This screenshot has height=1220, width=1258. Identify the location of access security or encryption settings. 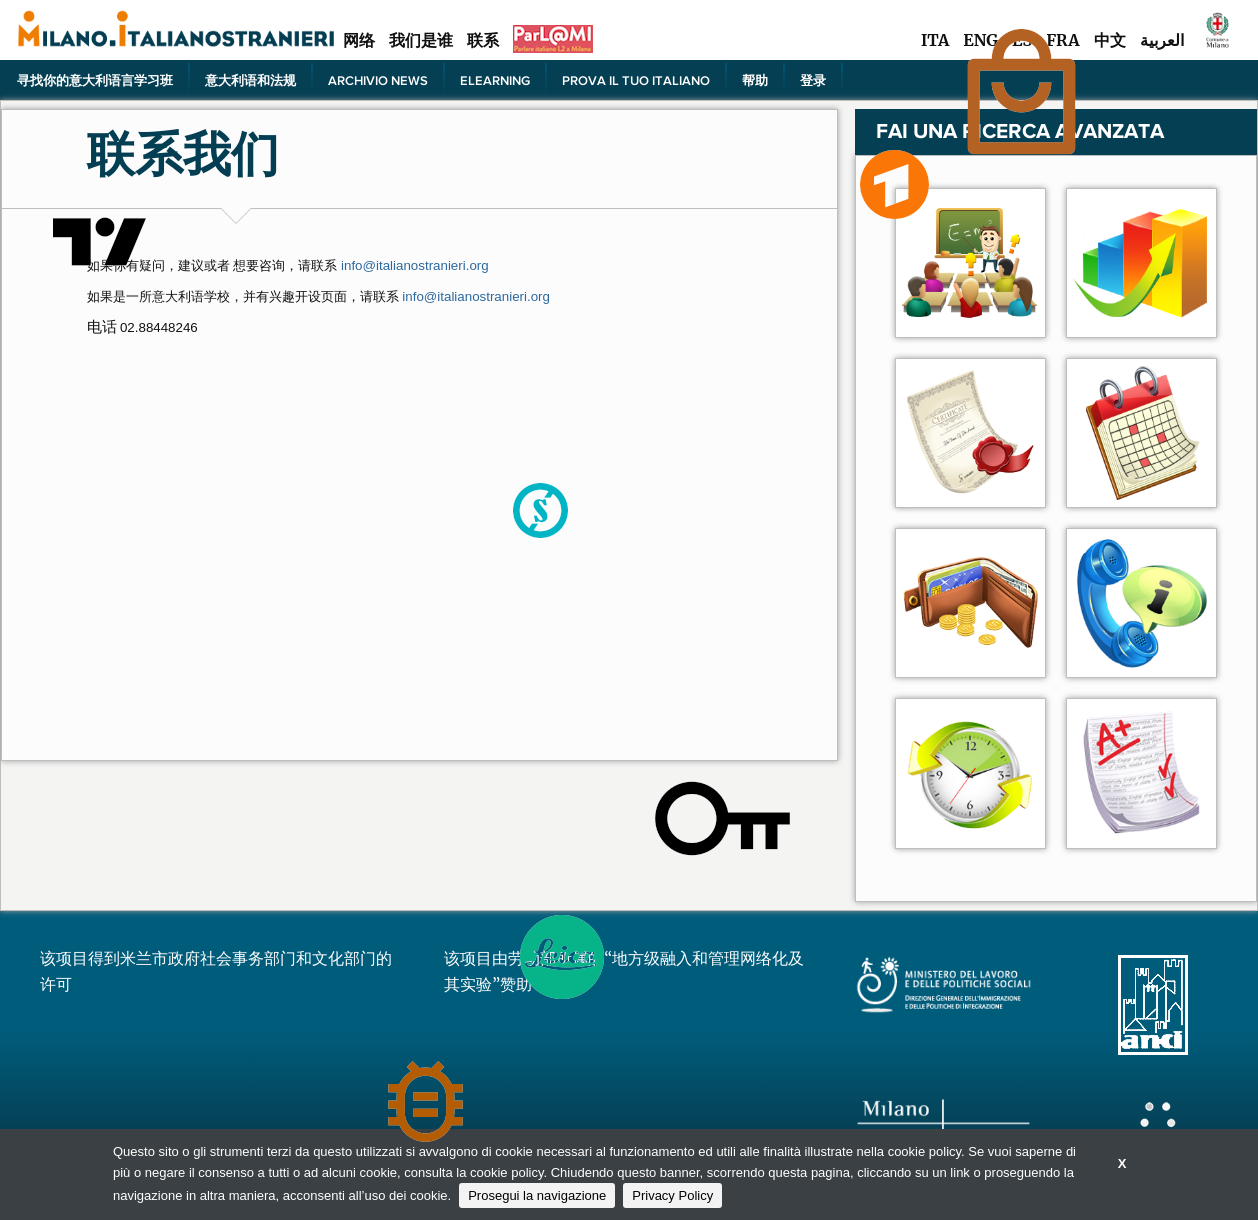
(722, 818).